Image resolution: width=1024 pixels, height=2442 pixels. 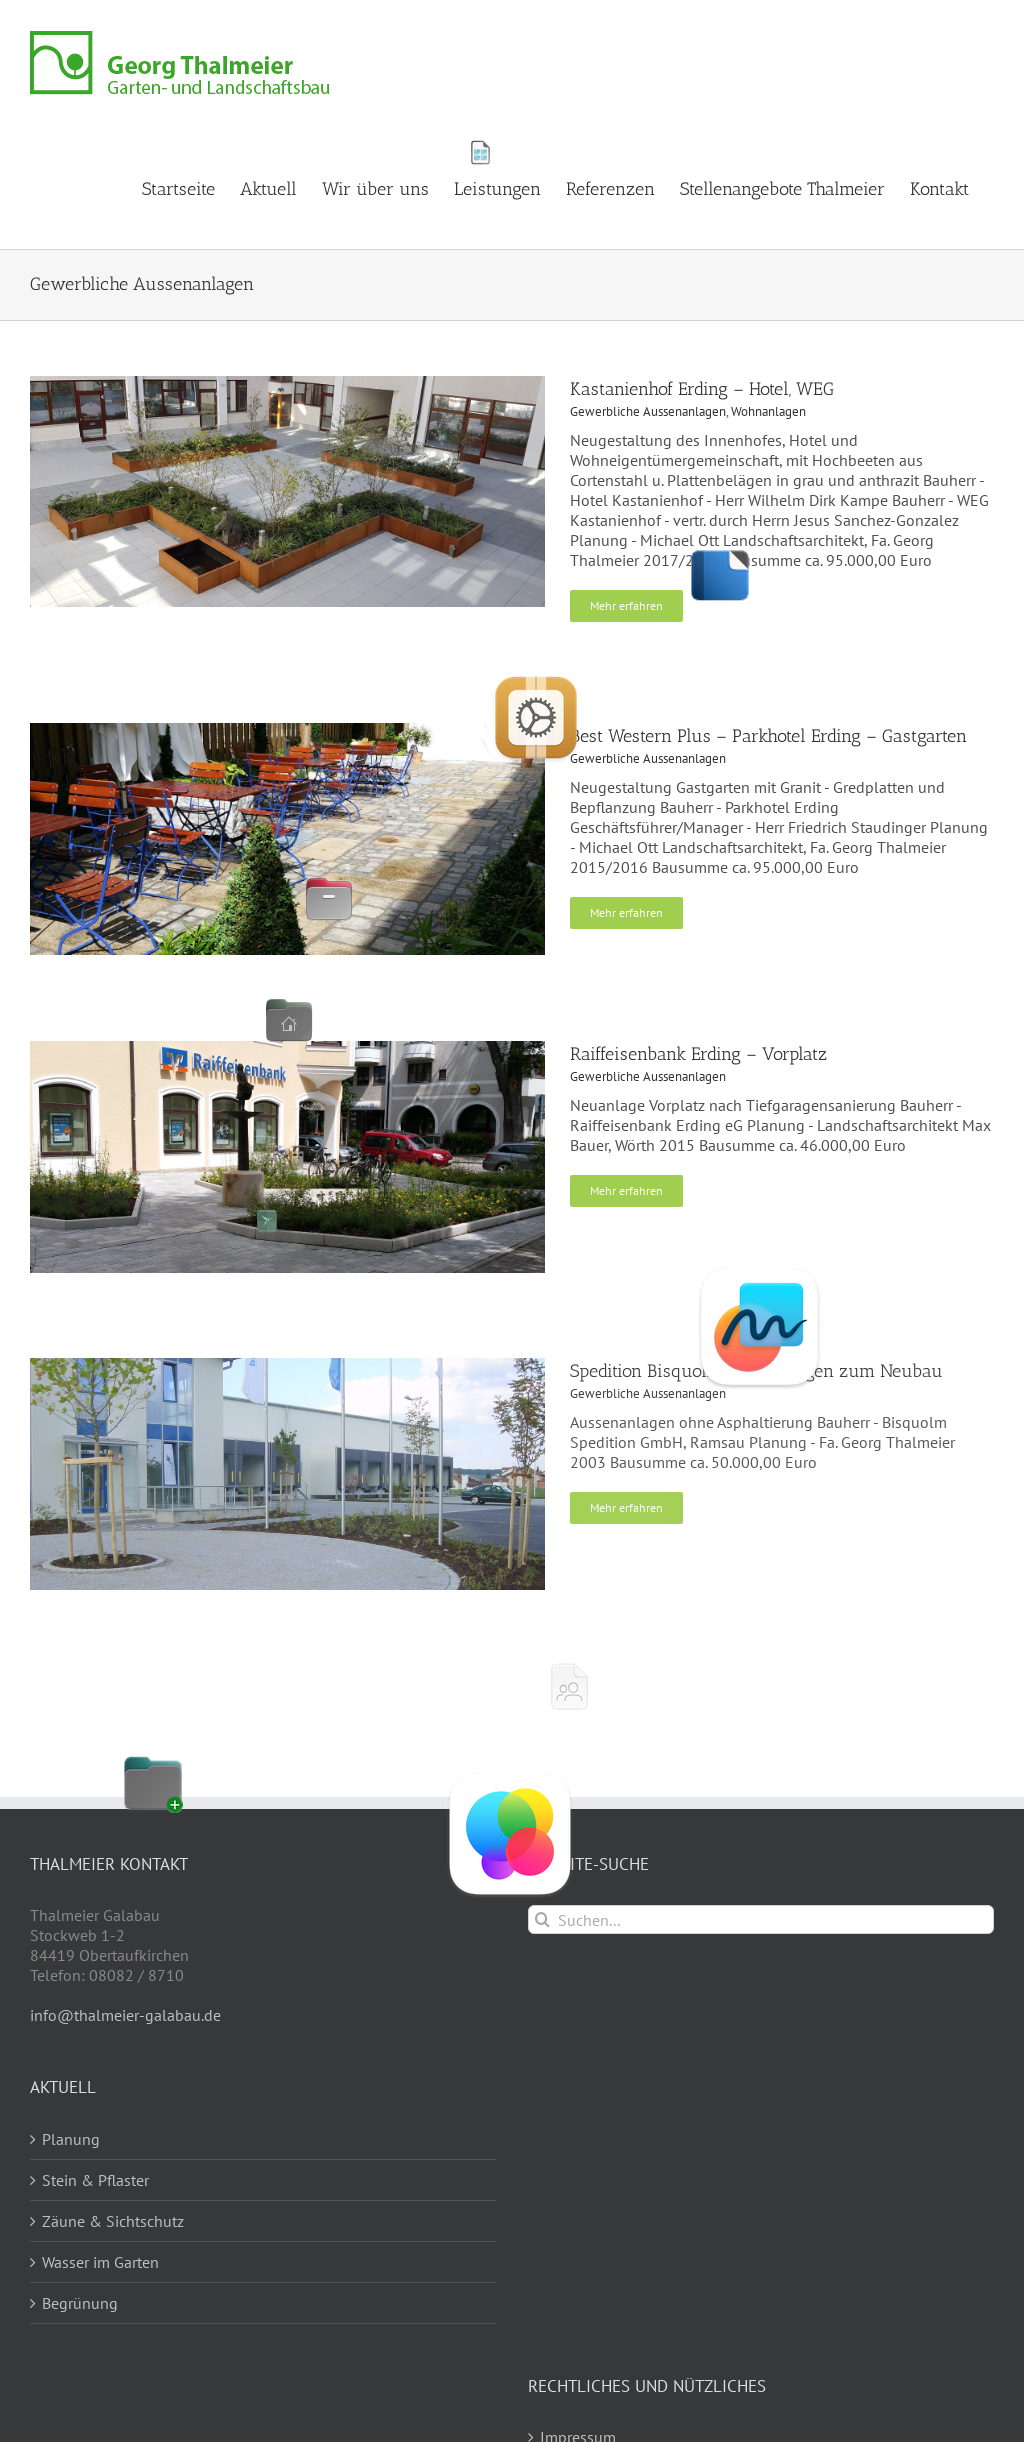 What do you see at coordinates (153, 1783) in the screenshot?
I see `create a new folder` at bounding box center [153, 1783].